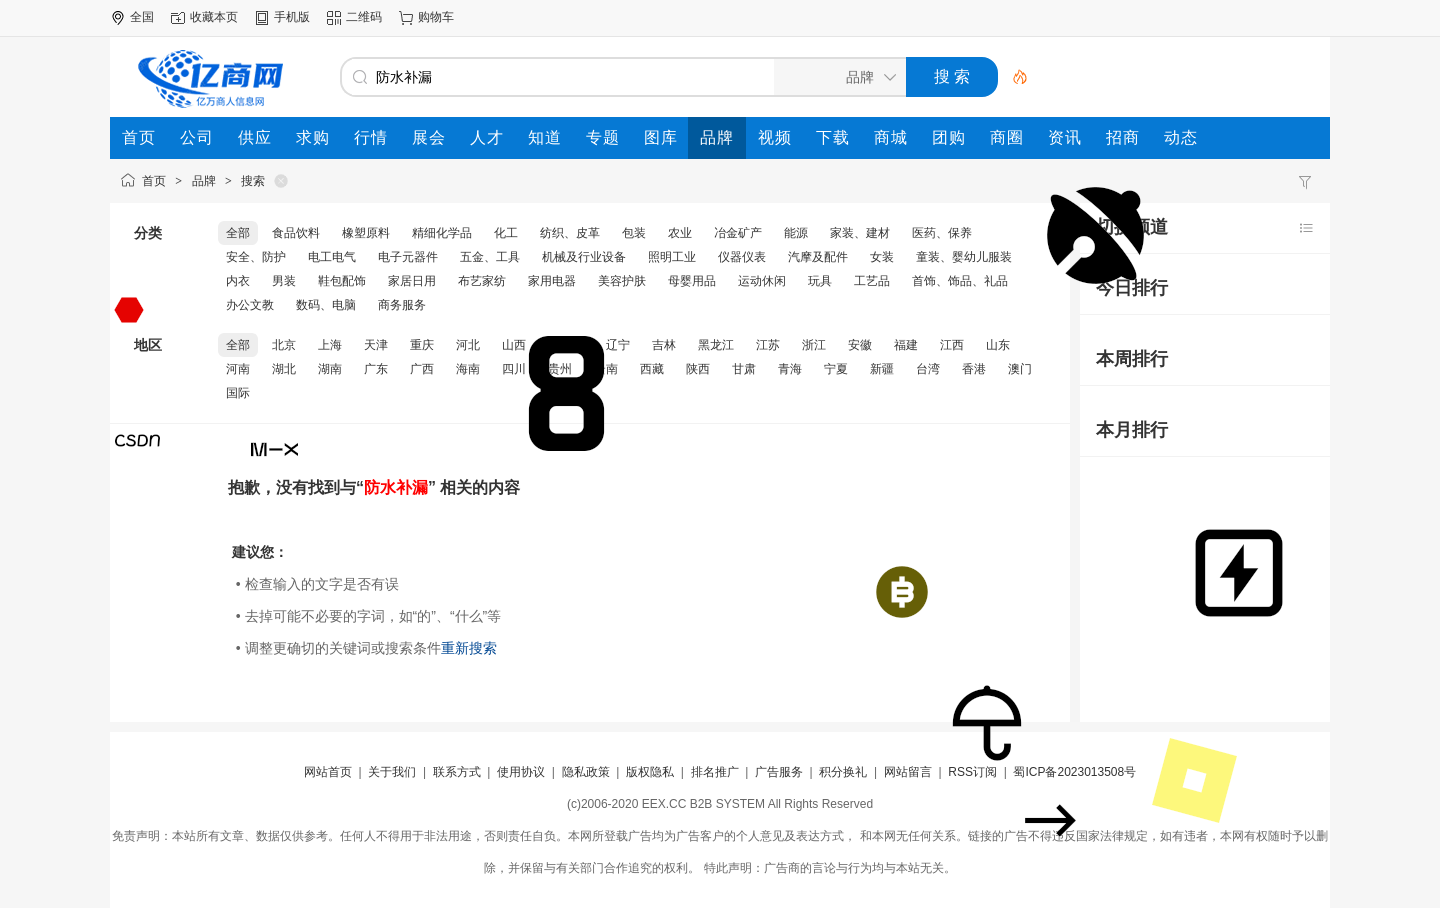 The height and width of the screenshot is (908, 1440). Describe the element at coordinates (1050, 820) in the screenshot. I see `navigate to the next page or step` at that location.